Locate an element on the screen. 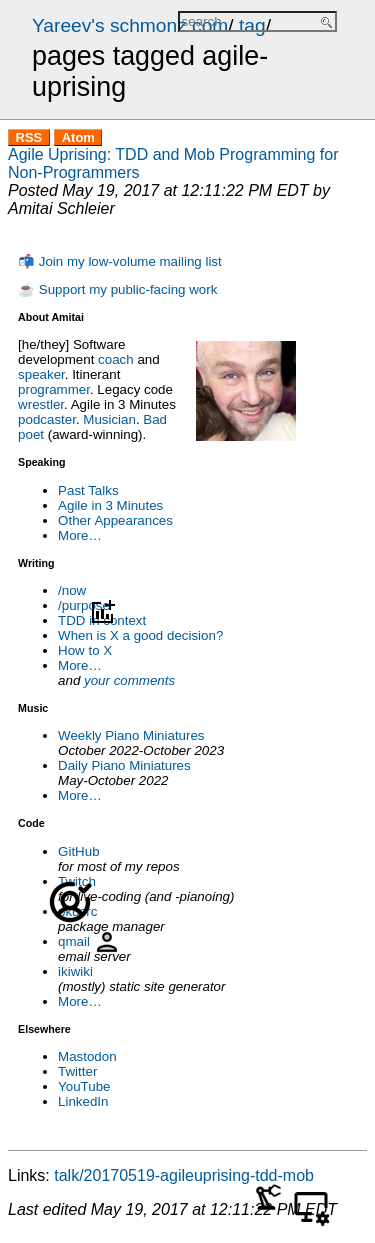 The image size is (375, 1243). access manufacturing or industrial settings is located at coordinates (268, 1197).